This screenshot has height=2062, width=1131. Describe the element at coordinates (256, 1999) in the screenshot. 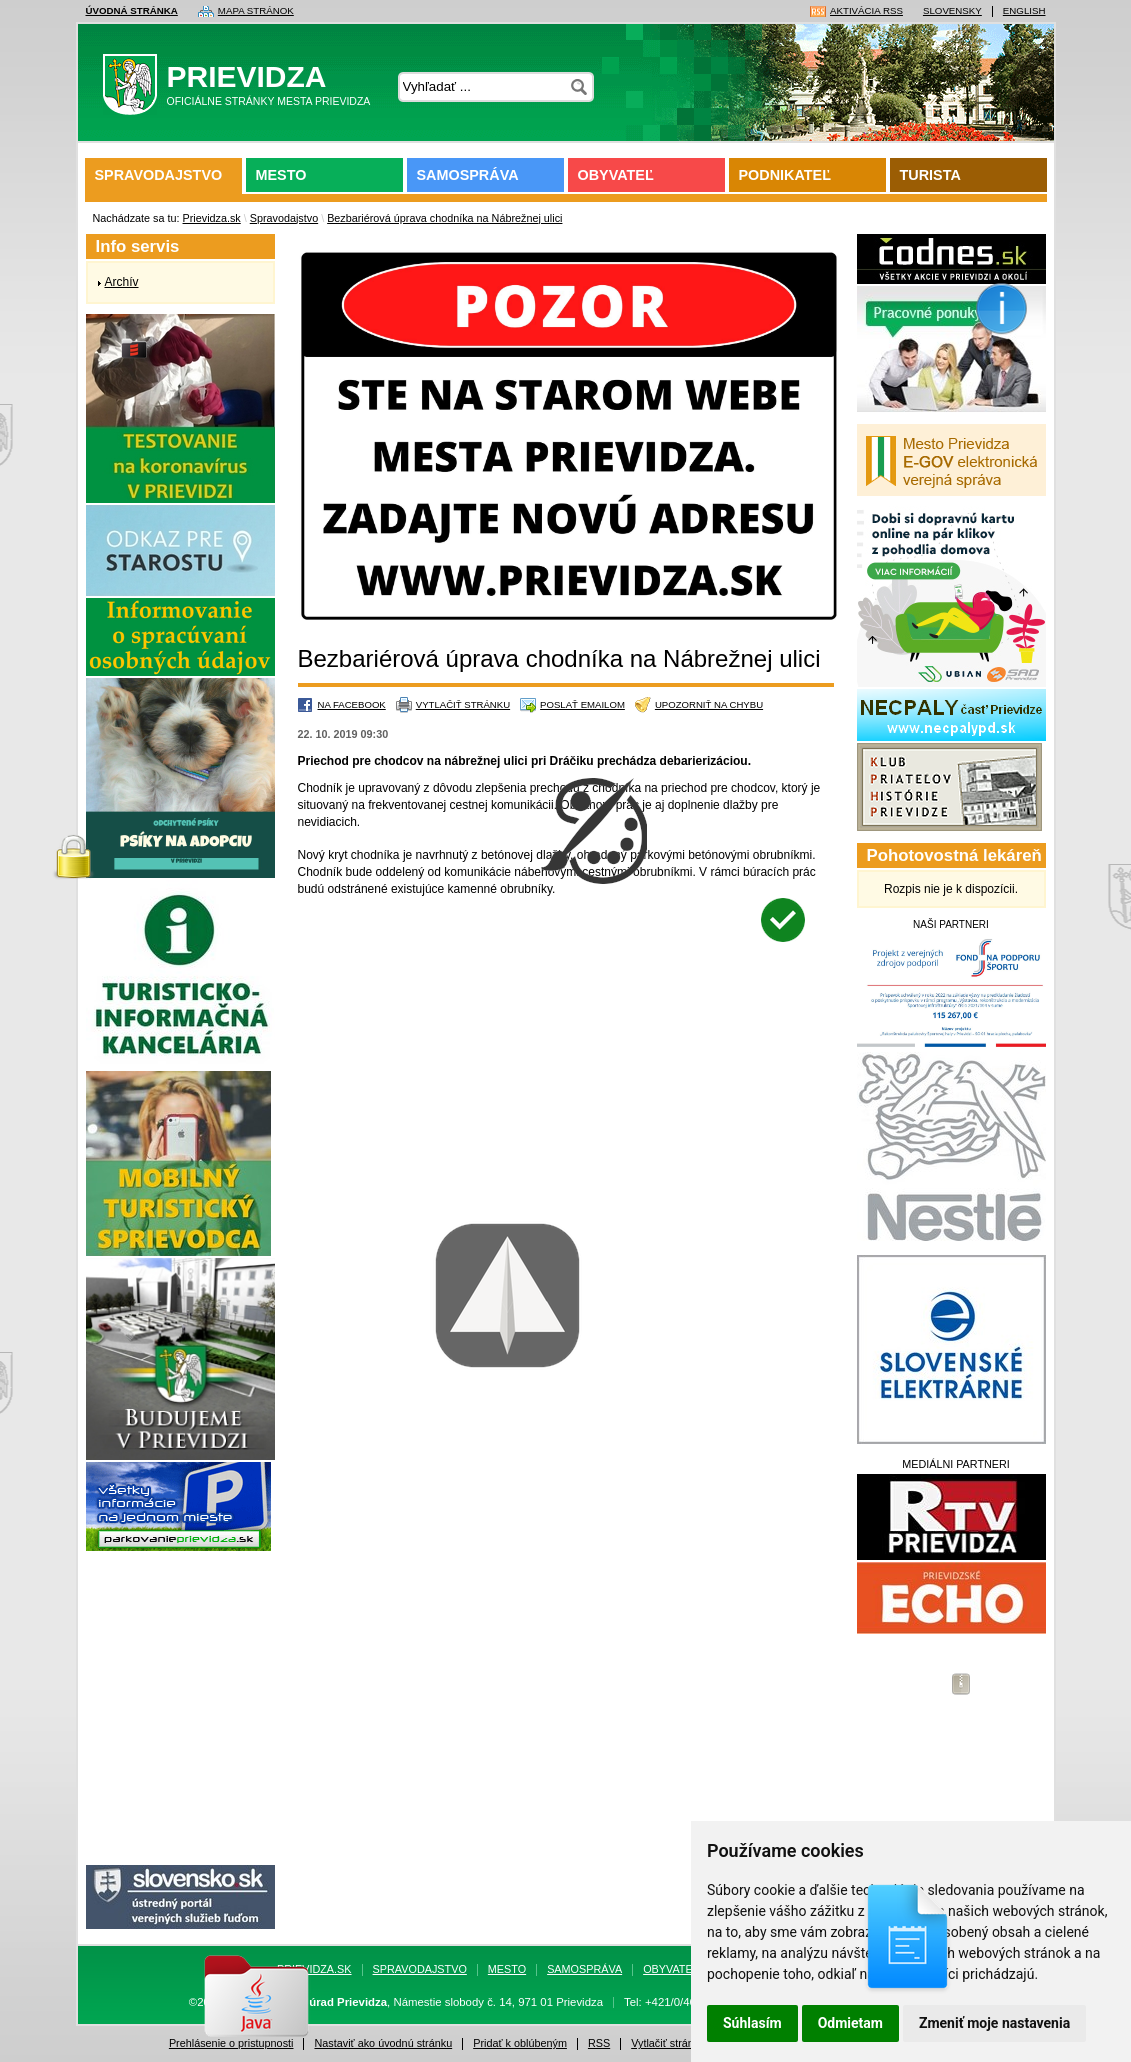

I see `open folder containing java project files` at that location.